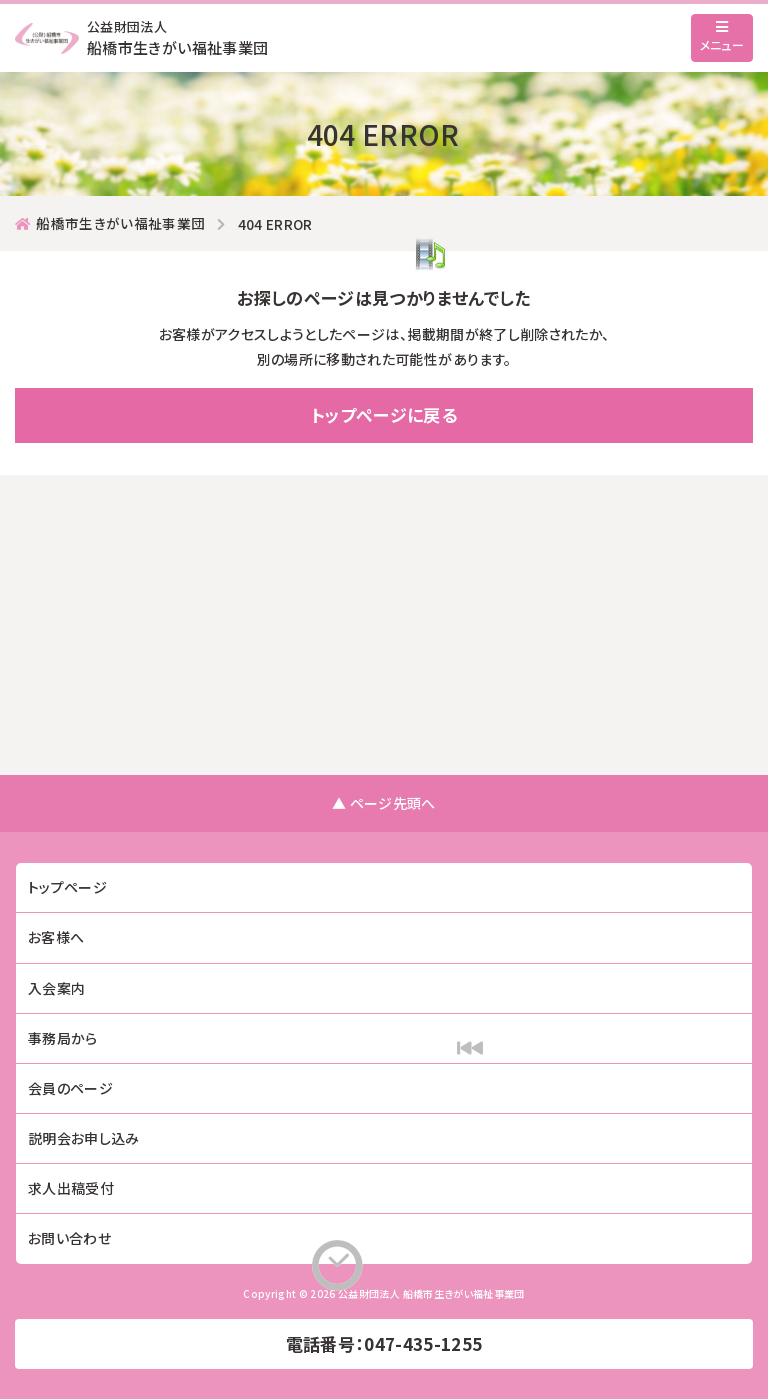 This screenshot has width=768, height=1399. Describe the element at coordinates (470, 1048) in the screenshot. I see `skip to previous track` at that location.